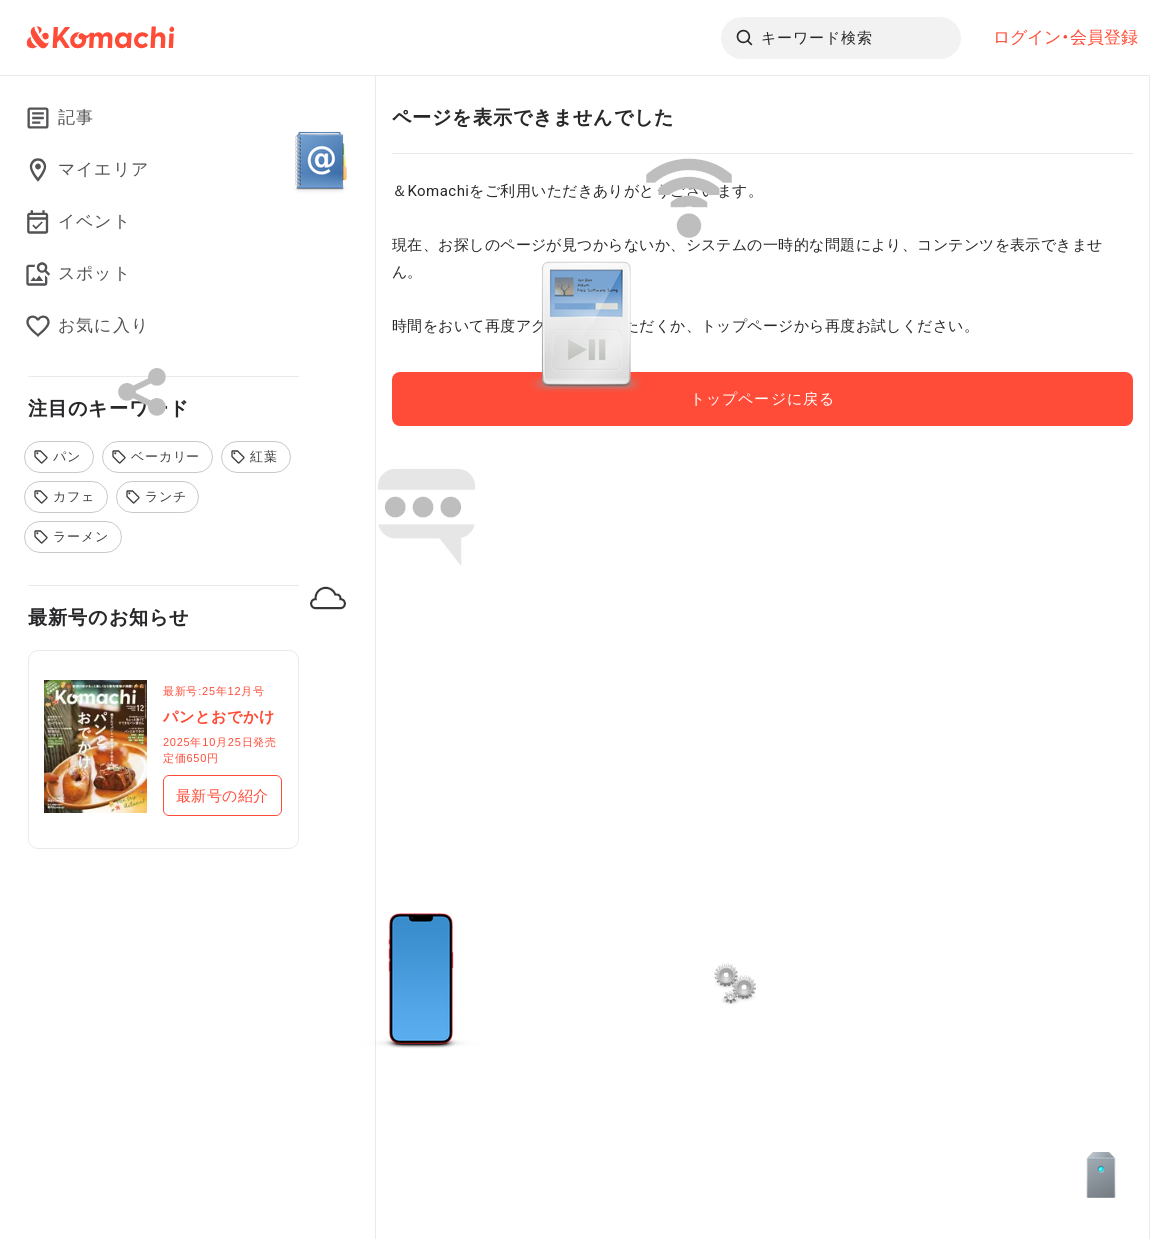 The height and width of the screenshot is (1239, 1150). Describe the element at coordinates (426, 517) in the screenshot. I see `indicates a pending message or chat request` at that location.